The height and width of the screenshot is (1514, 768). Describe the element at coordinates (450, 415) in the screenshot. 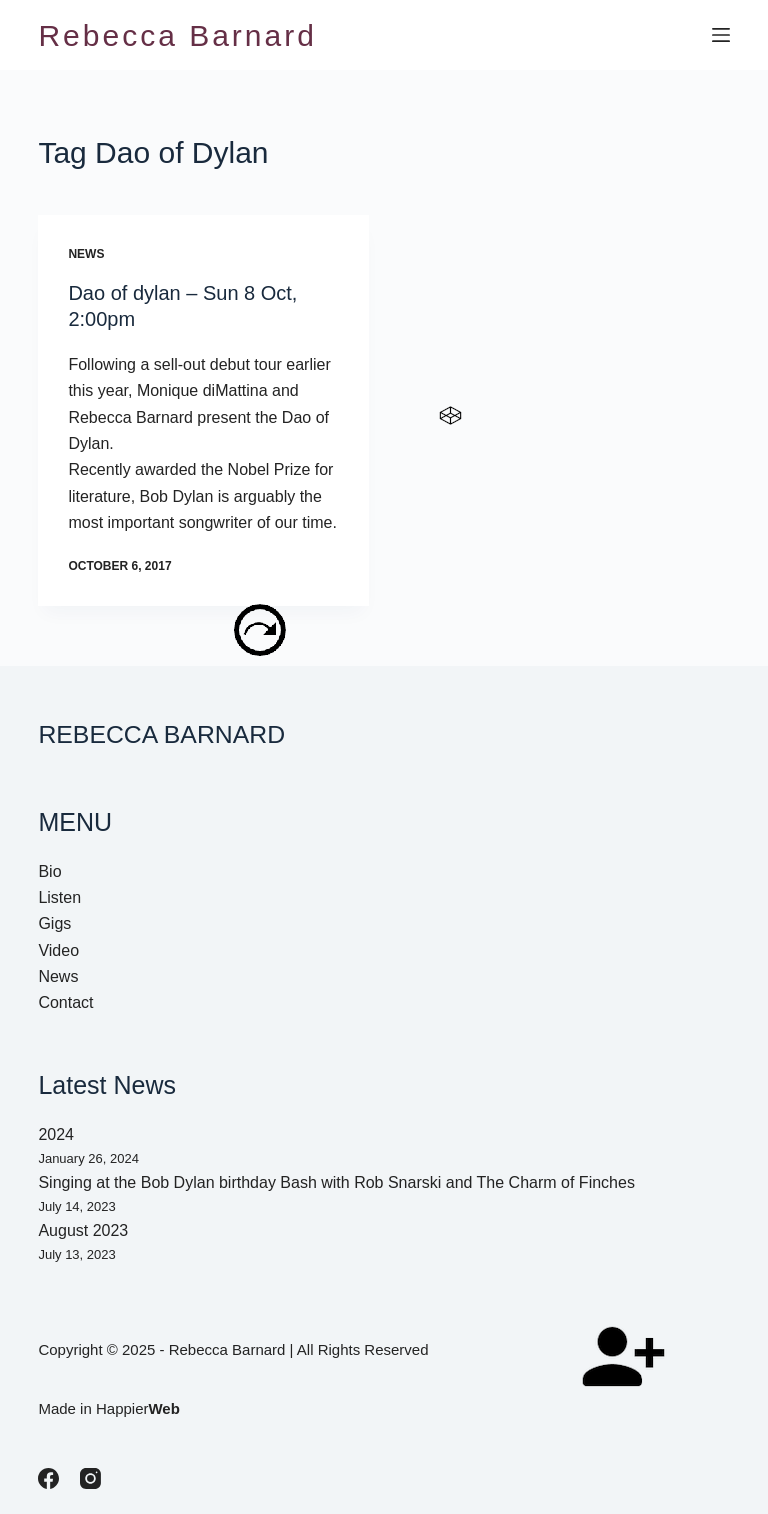

I see `open codepen profile or projects` at that location.